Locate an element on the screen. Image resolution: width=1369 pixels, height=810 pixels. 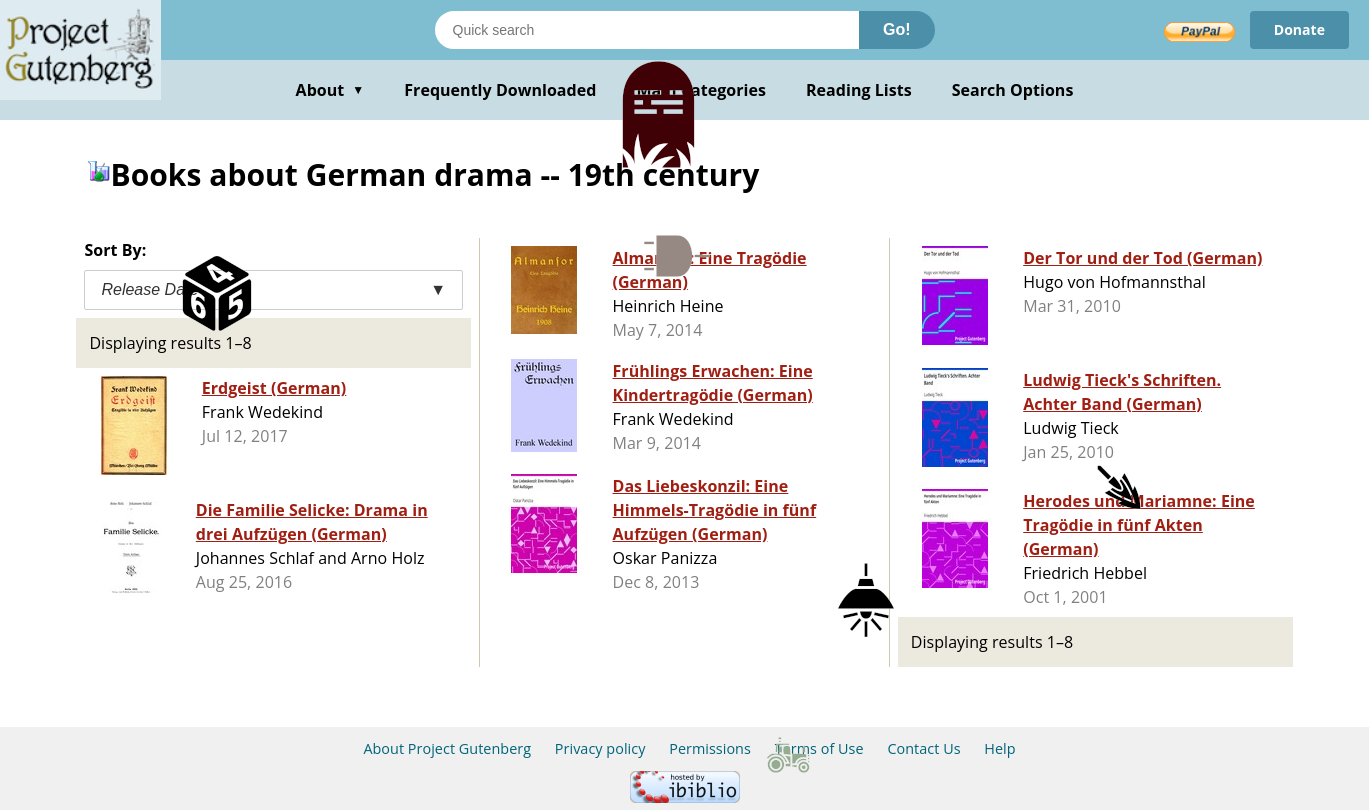
toggle ceiling light on/off is located at coordinates (866, 600).